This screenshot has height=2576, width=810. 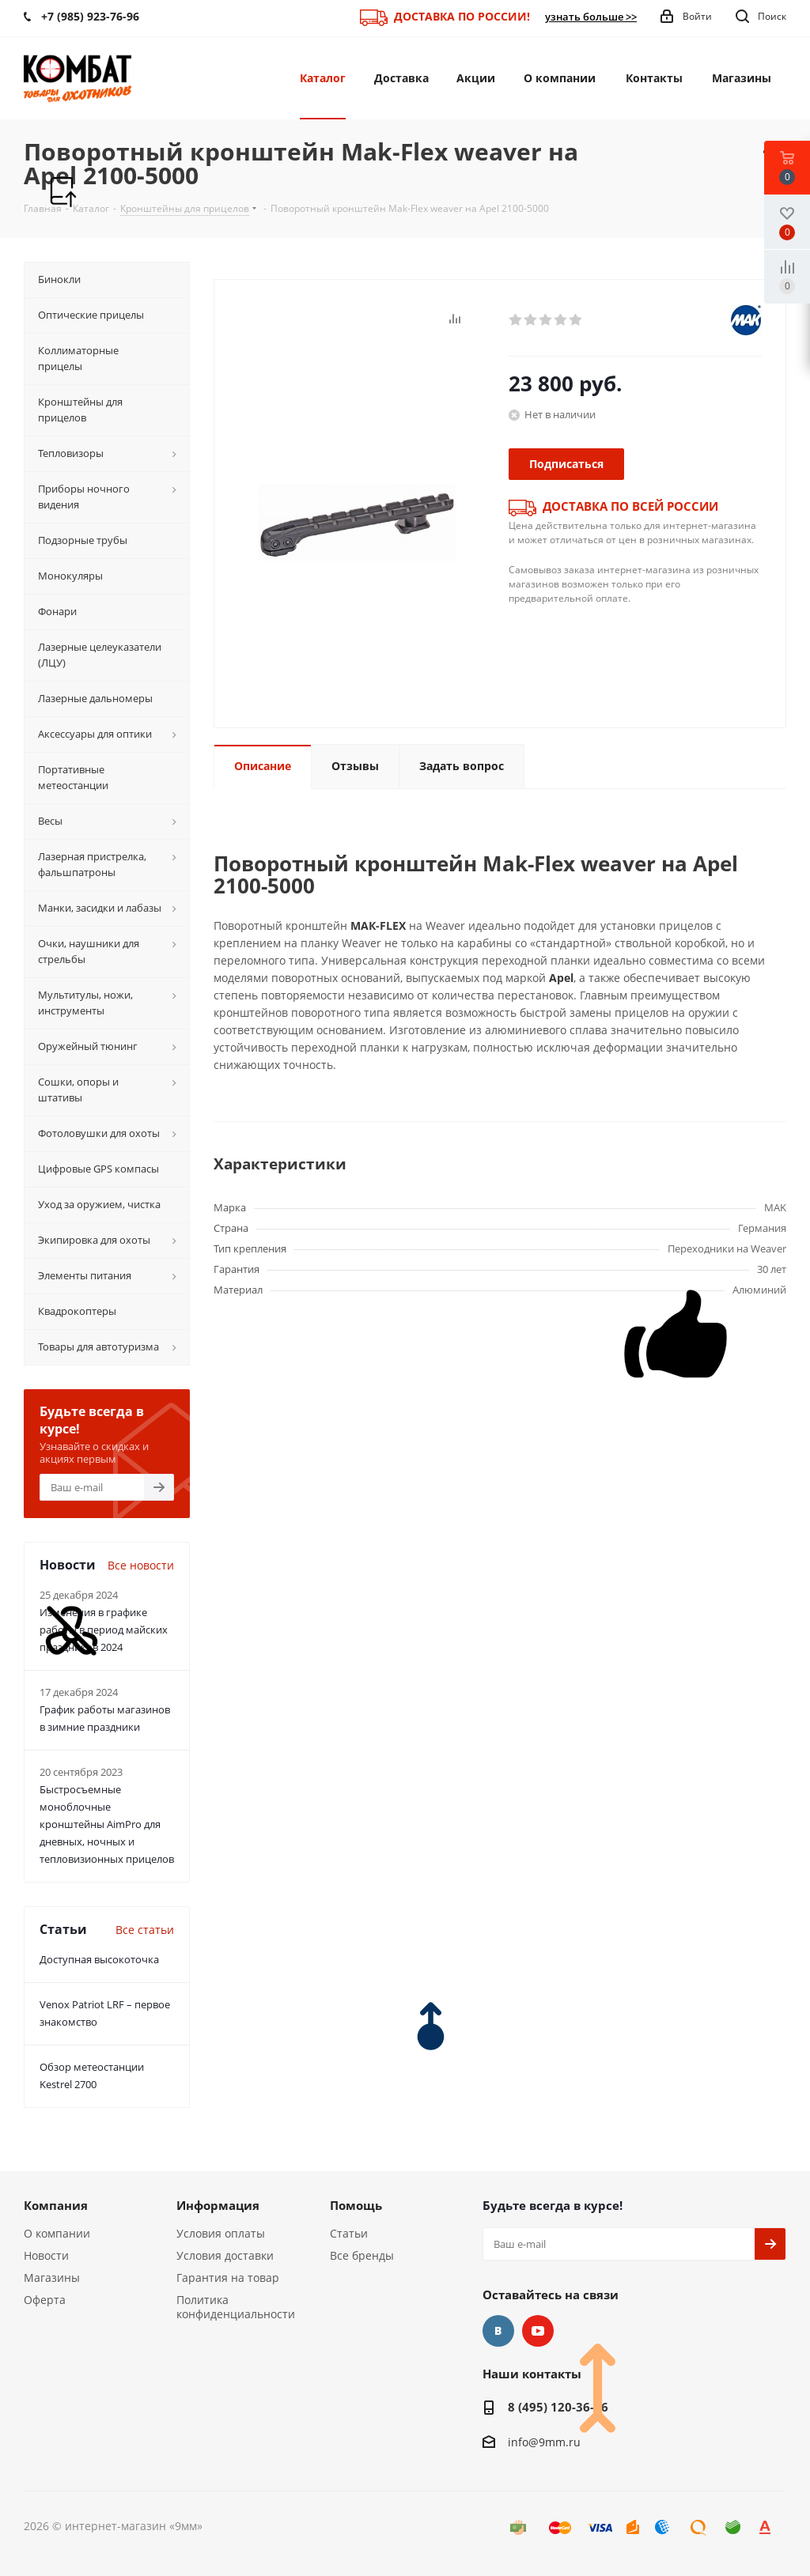 What do you see at coordinates (676, 1339) in the screenshot?
I see `like or upvote content` at bounding box center [676, 1339].